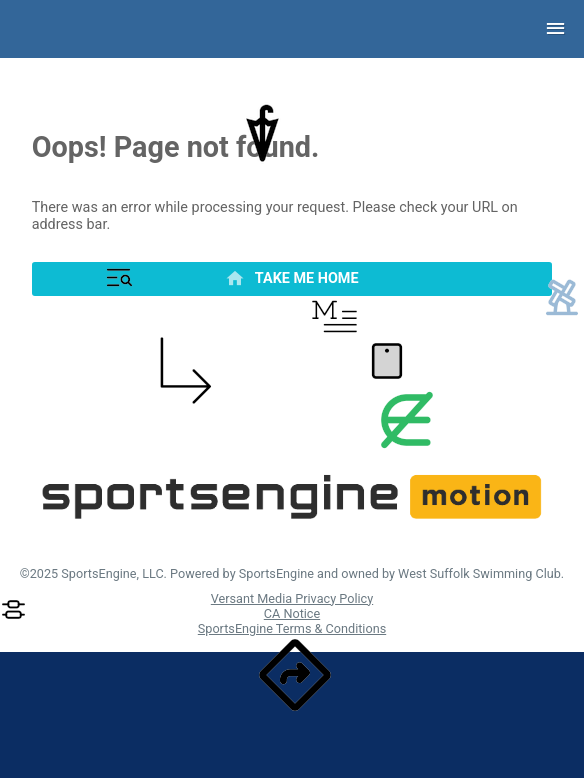 The image size is (584, 778). Describe the element at coordinates (407, 420) in the screenshot. I see `indicates item is not part of a set or group` at that location.